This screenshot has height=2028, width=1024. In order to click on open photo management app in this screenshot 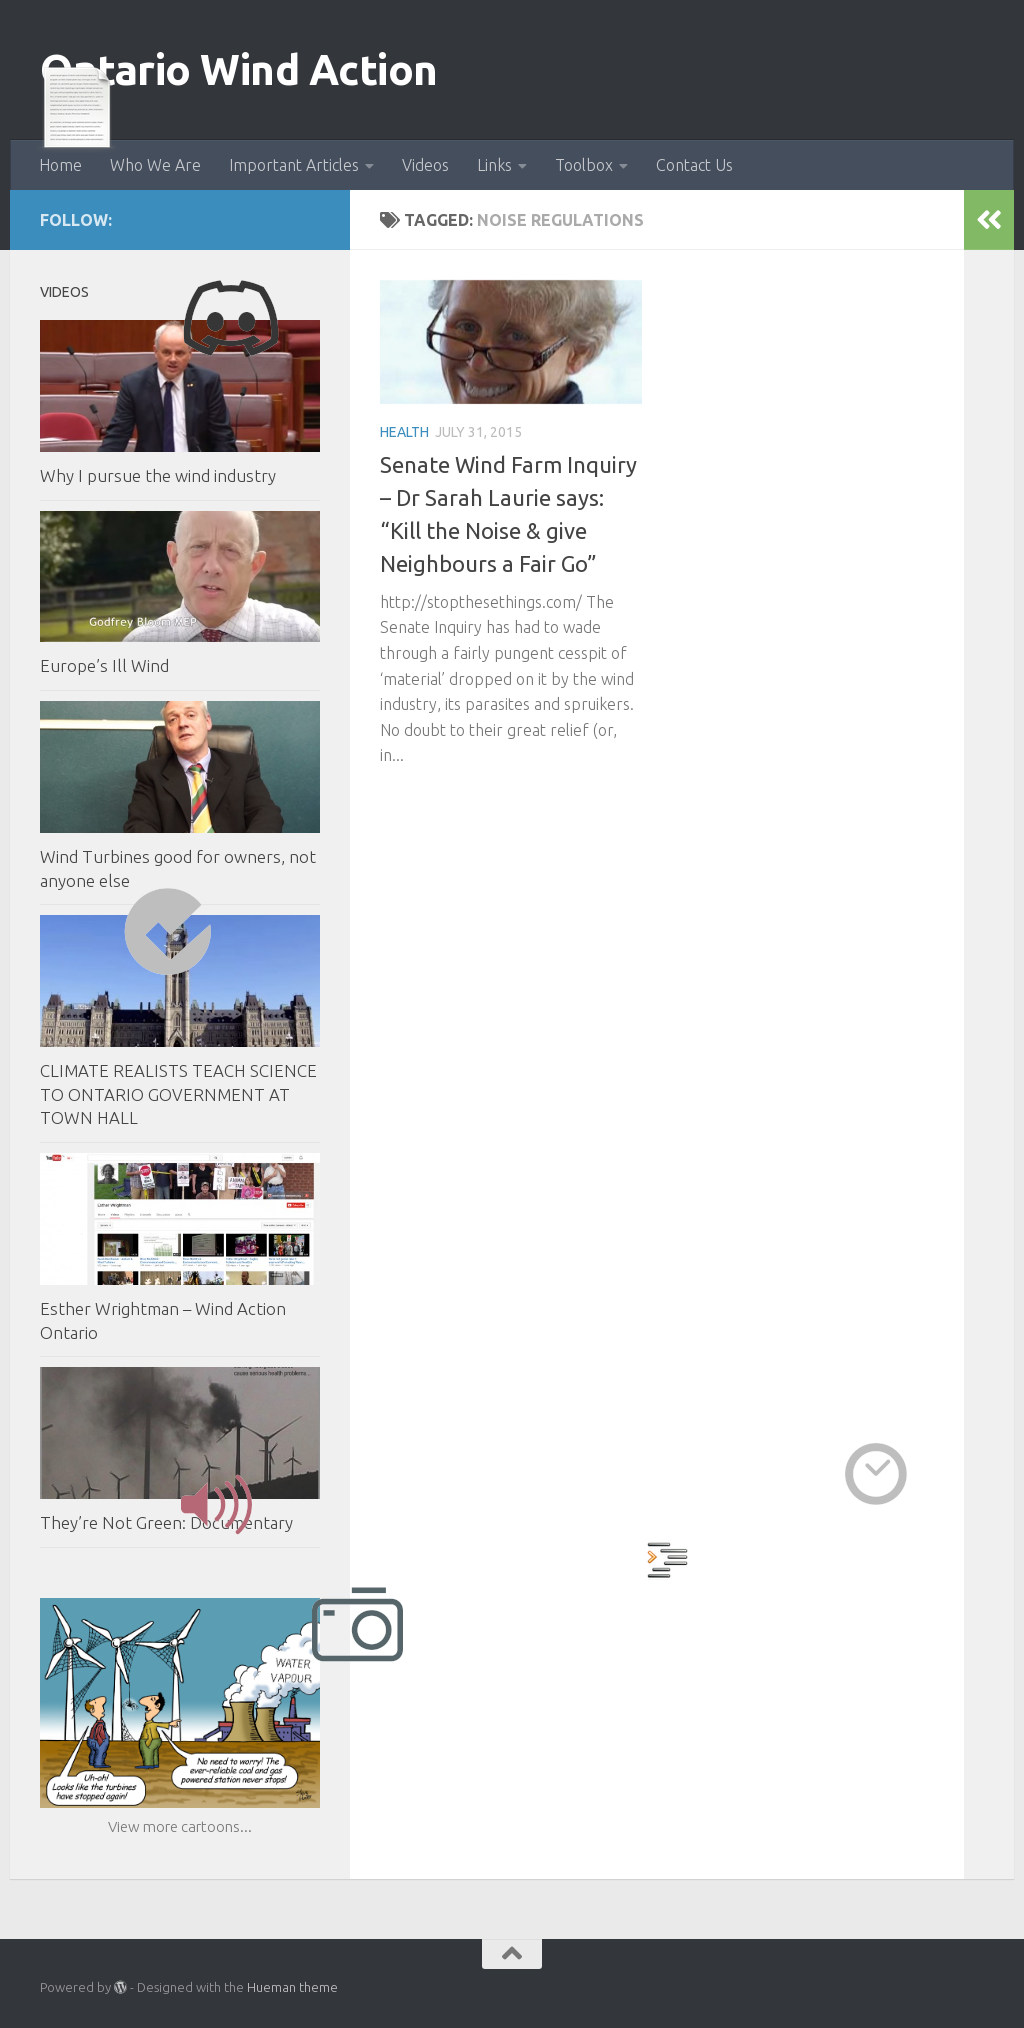, I will do `click(357, 1621)`.